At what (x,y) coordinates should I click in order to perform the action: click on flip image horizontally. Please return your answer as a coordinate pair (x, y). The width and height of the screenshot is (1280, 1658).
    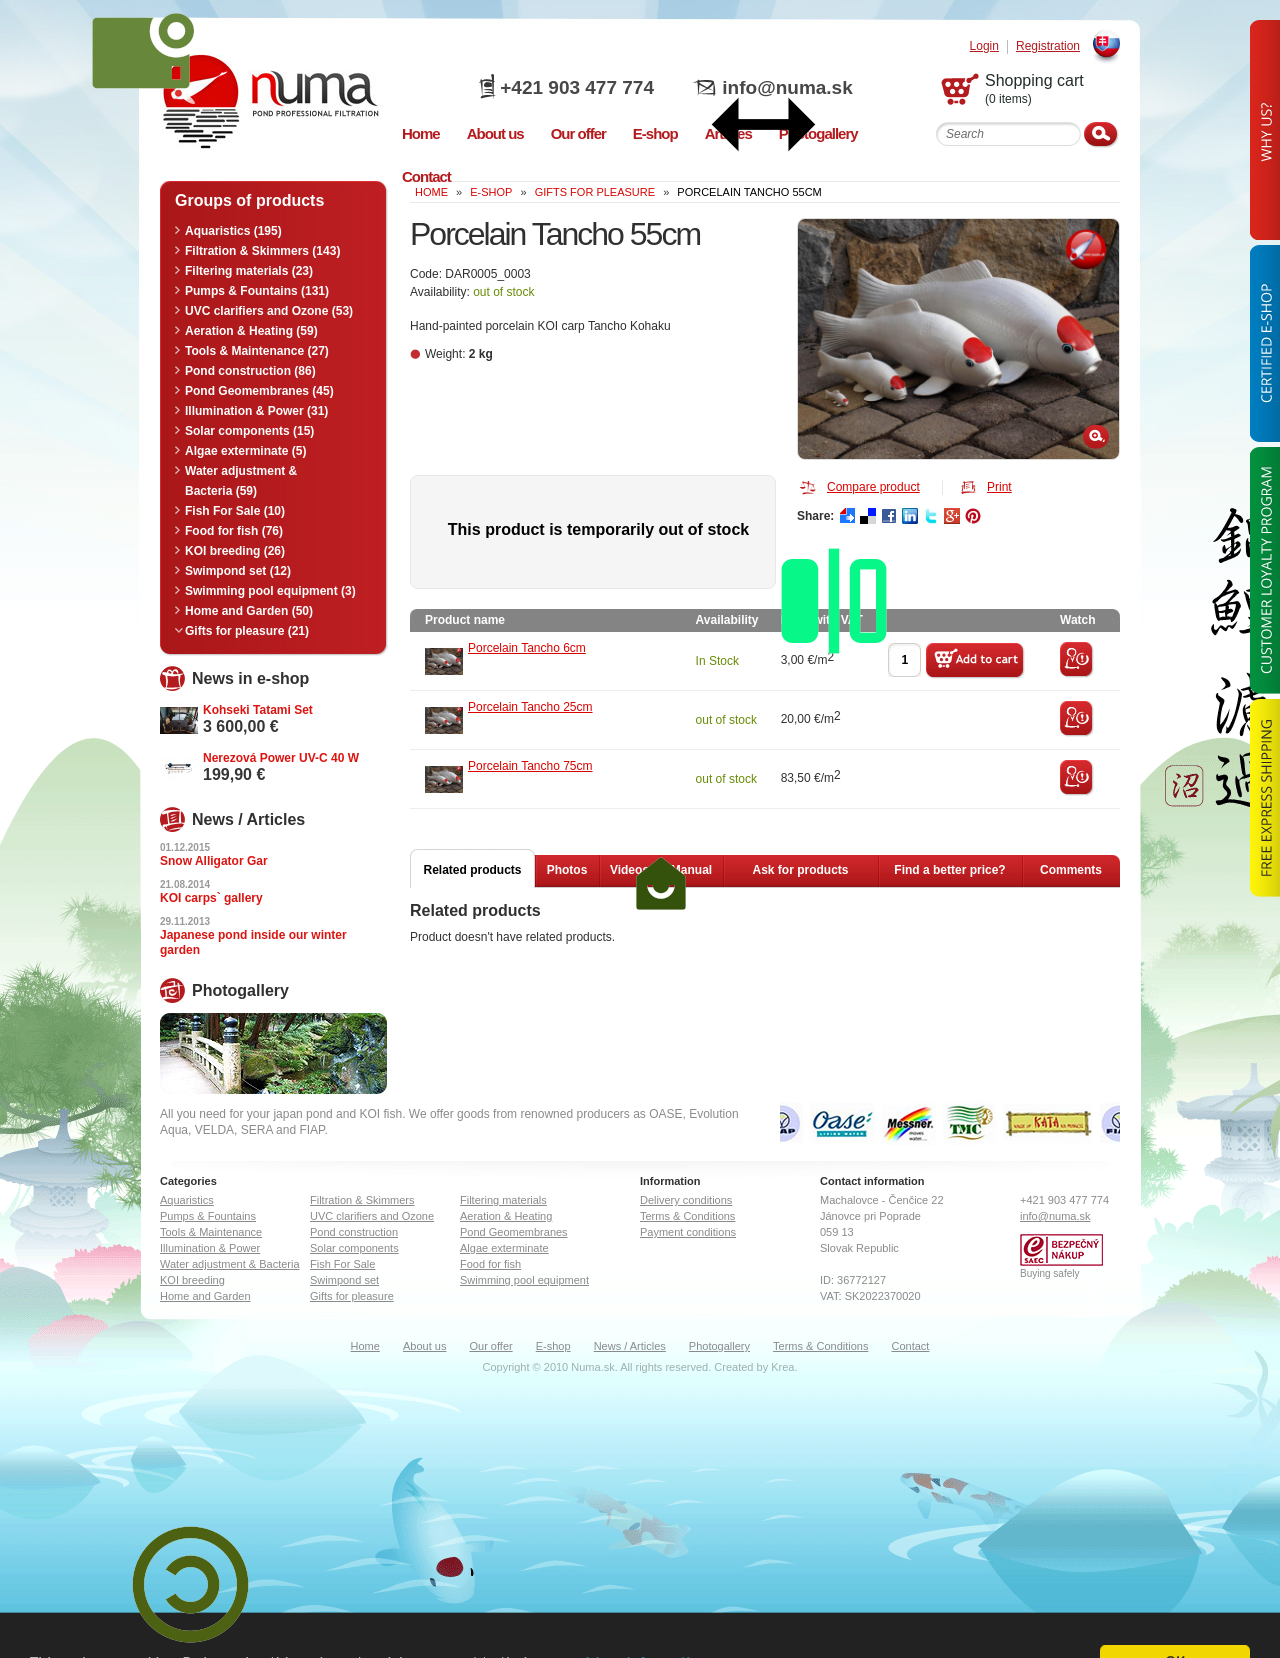
    Looking at the image, I should click on (834, 601).